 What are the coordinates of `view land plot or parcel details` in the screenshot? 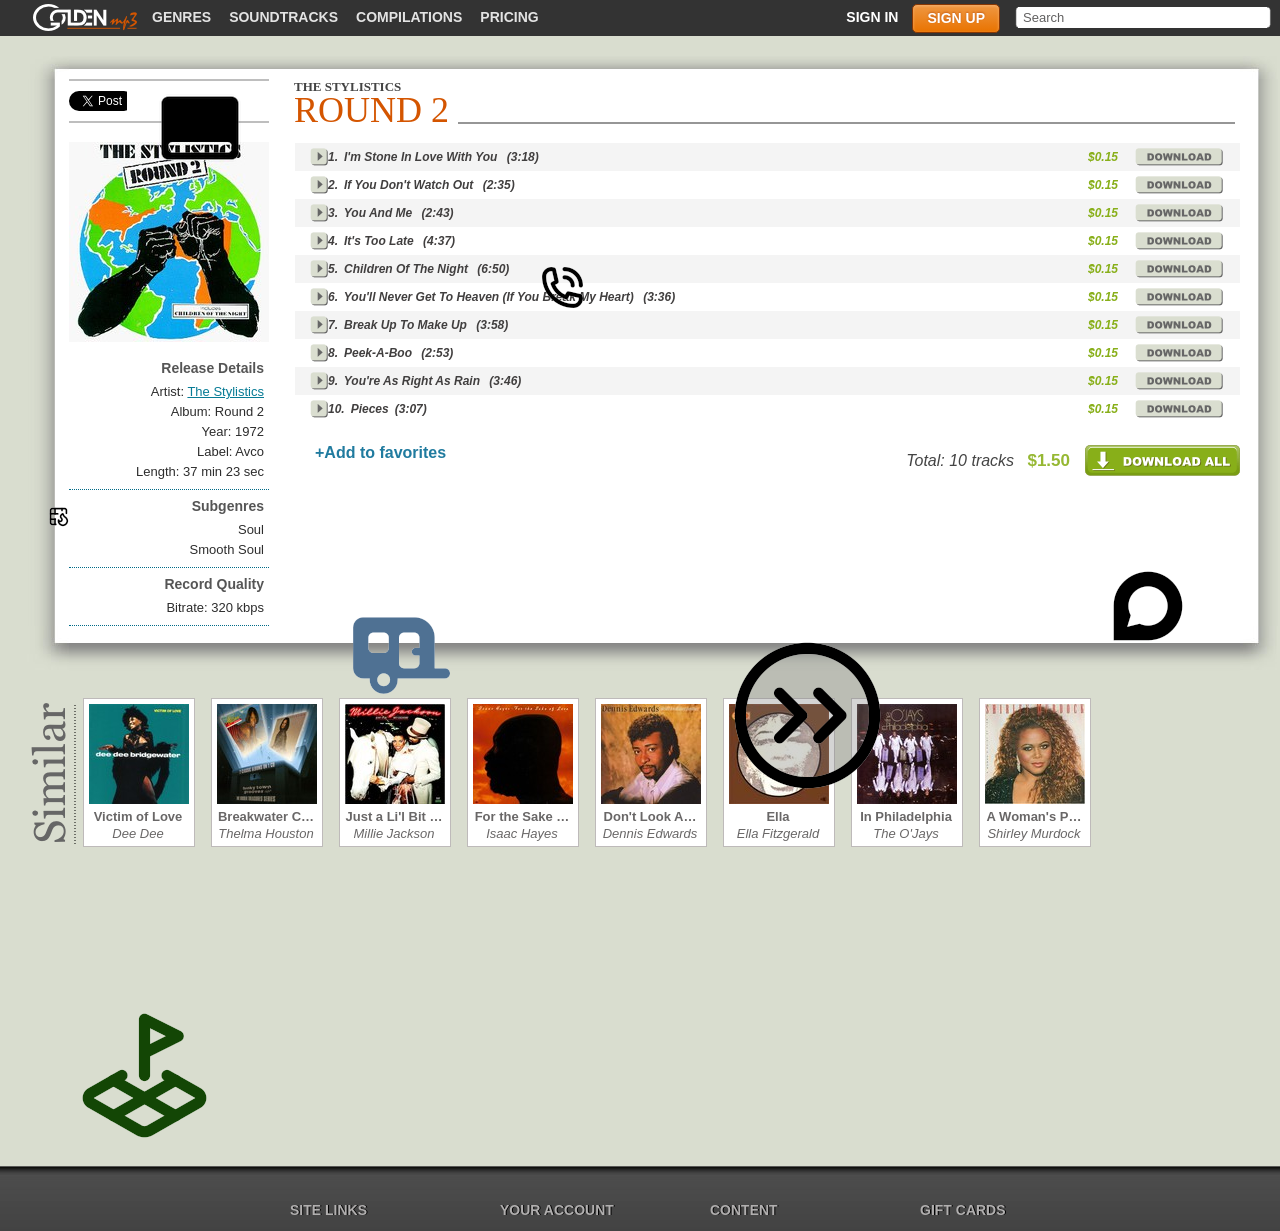 It's located at (144, 1075).